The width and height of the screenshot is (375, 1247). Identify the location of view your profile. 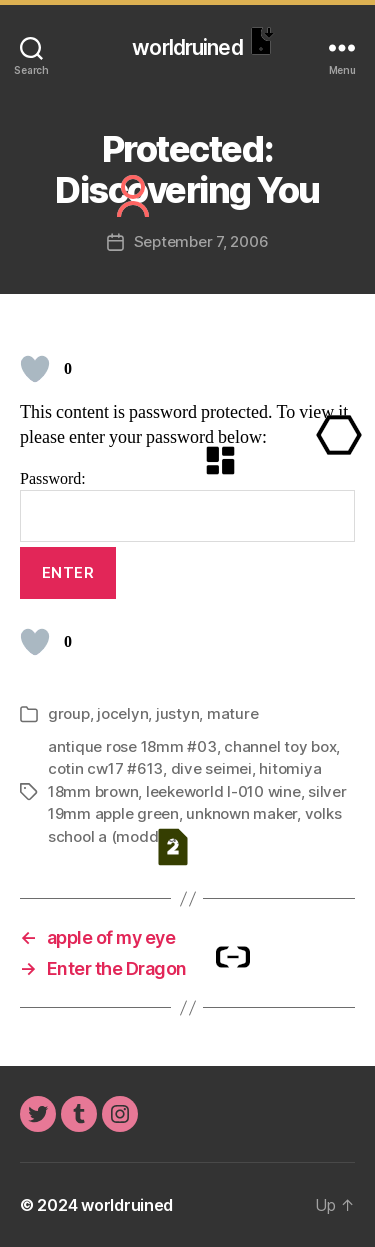
(133, 197).